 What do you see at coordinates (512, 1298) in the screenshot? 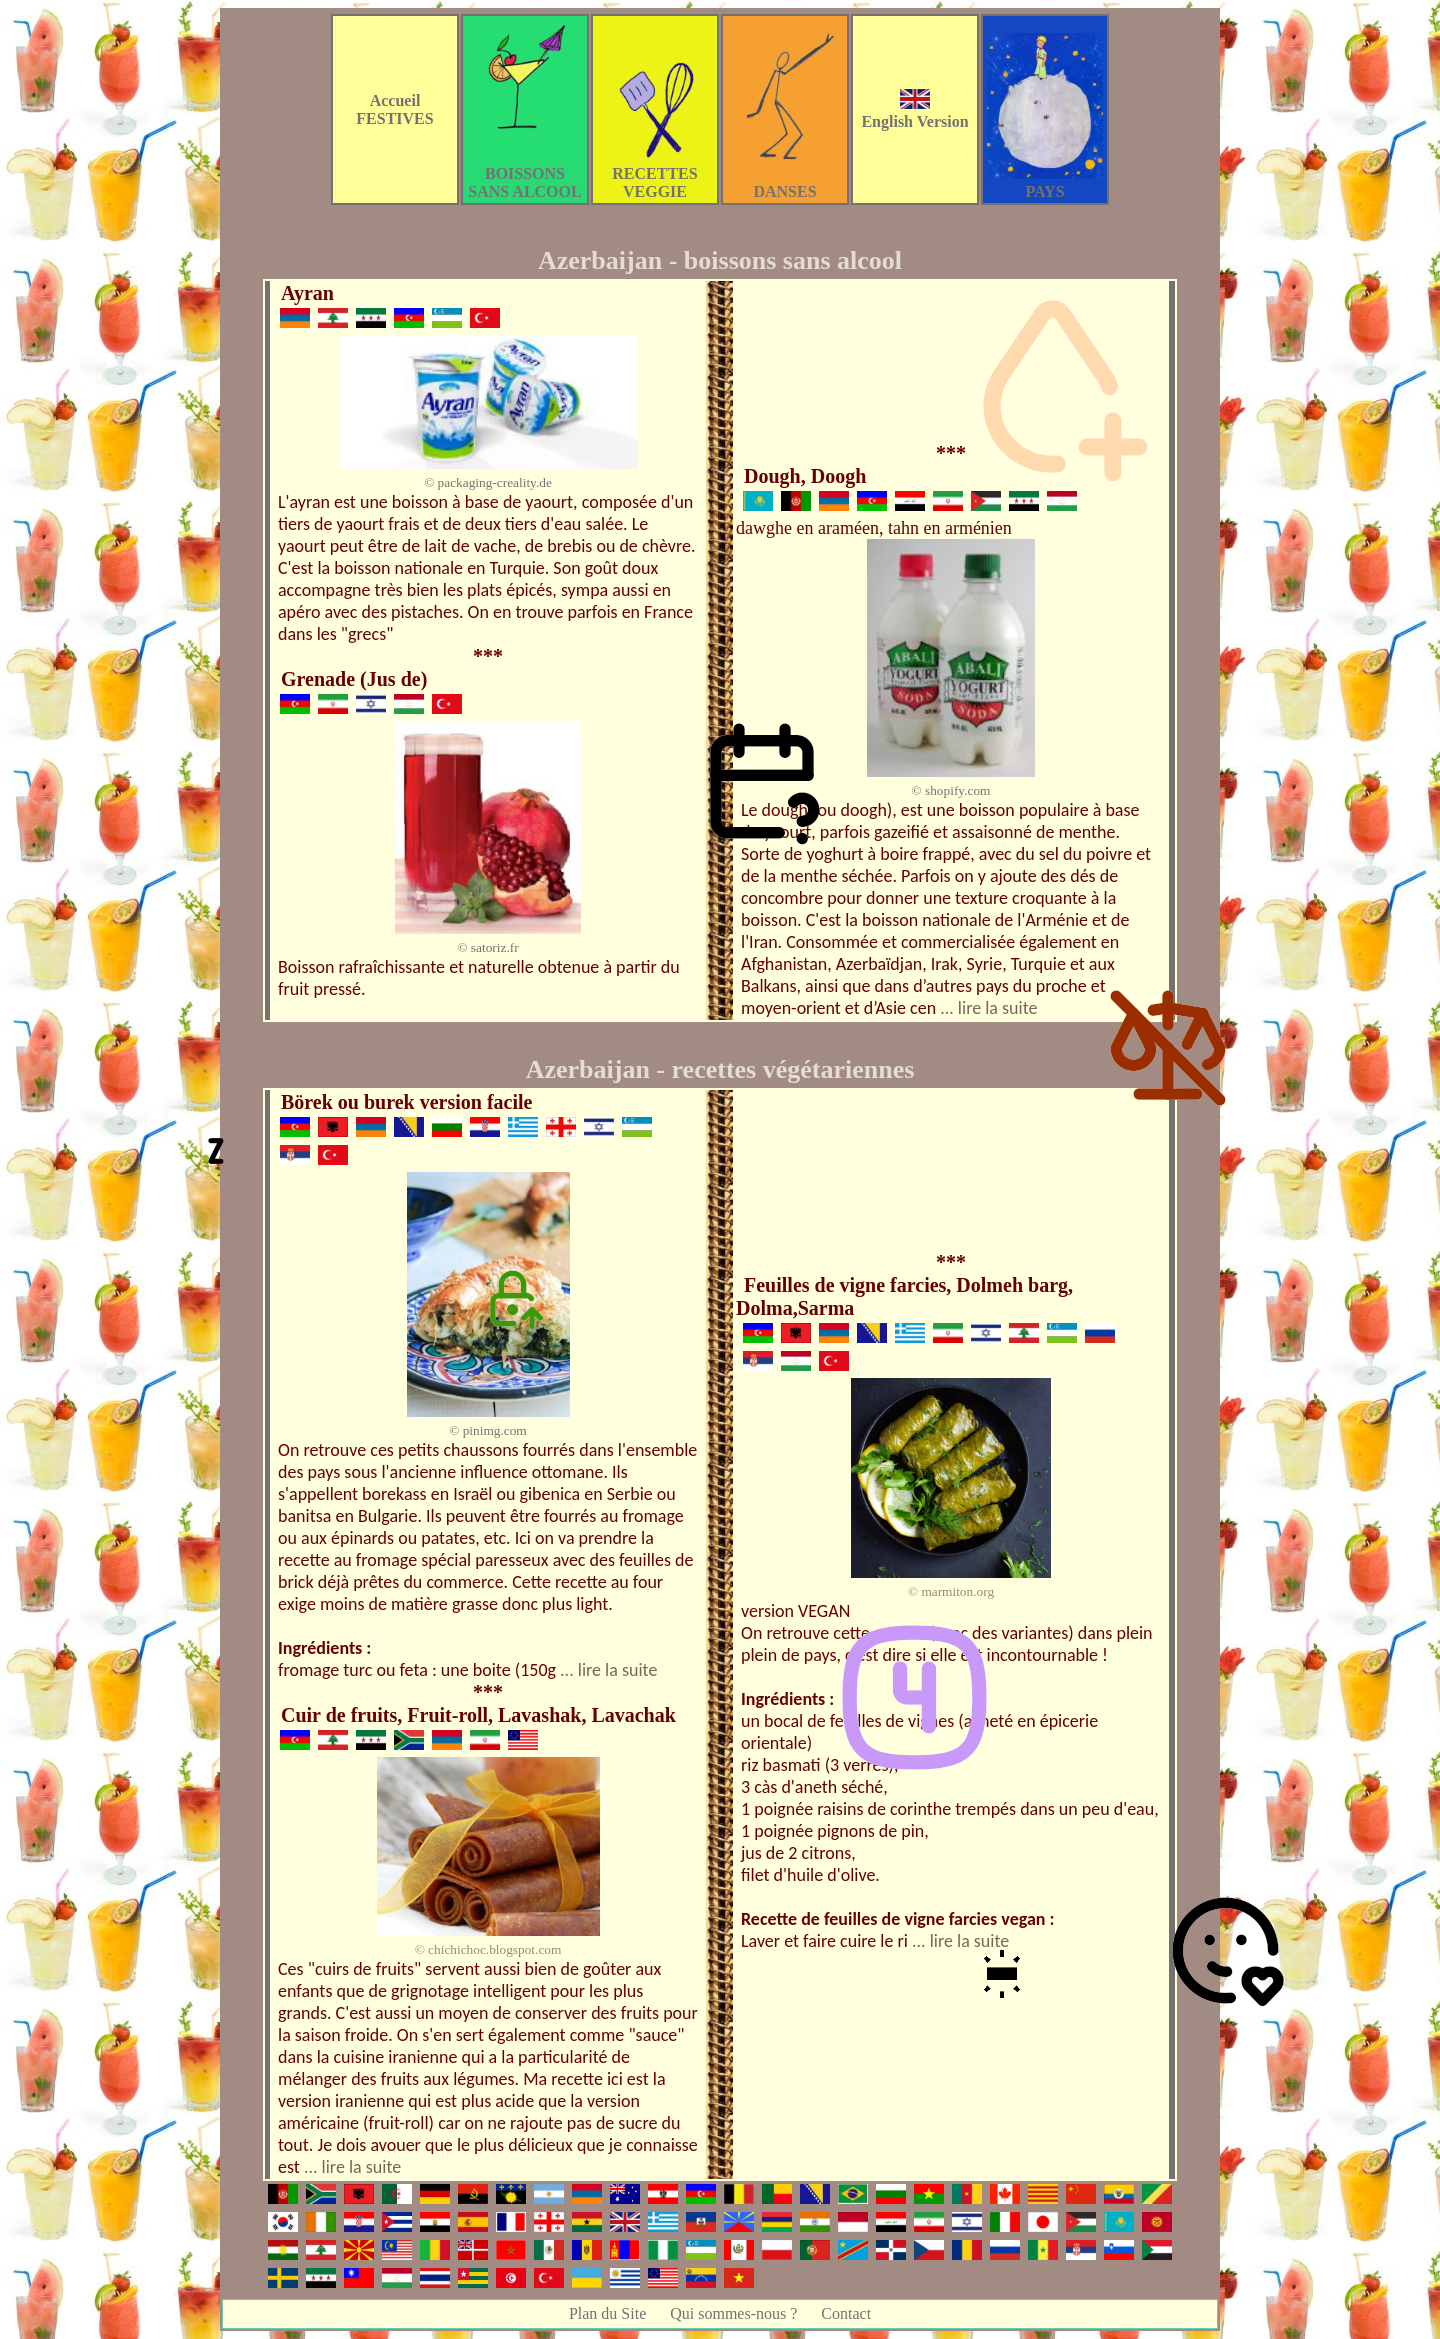
I see `upload or sync secured data` at bounding box center [512, 1298].